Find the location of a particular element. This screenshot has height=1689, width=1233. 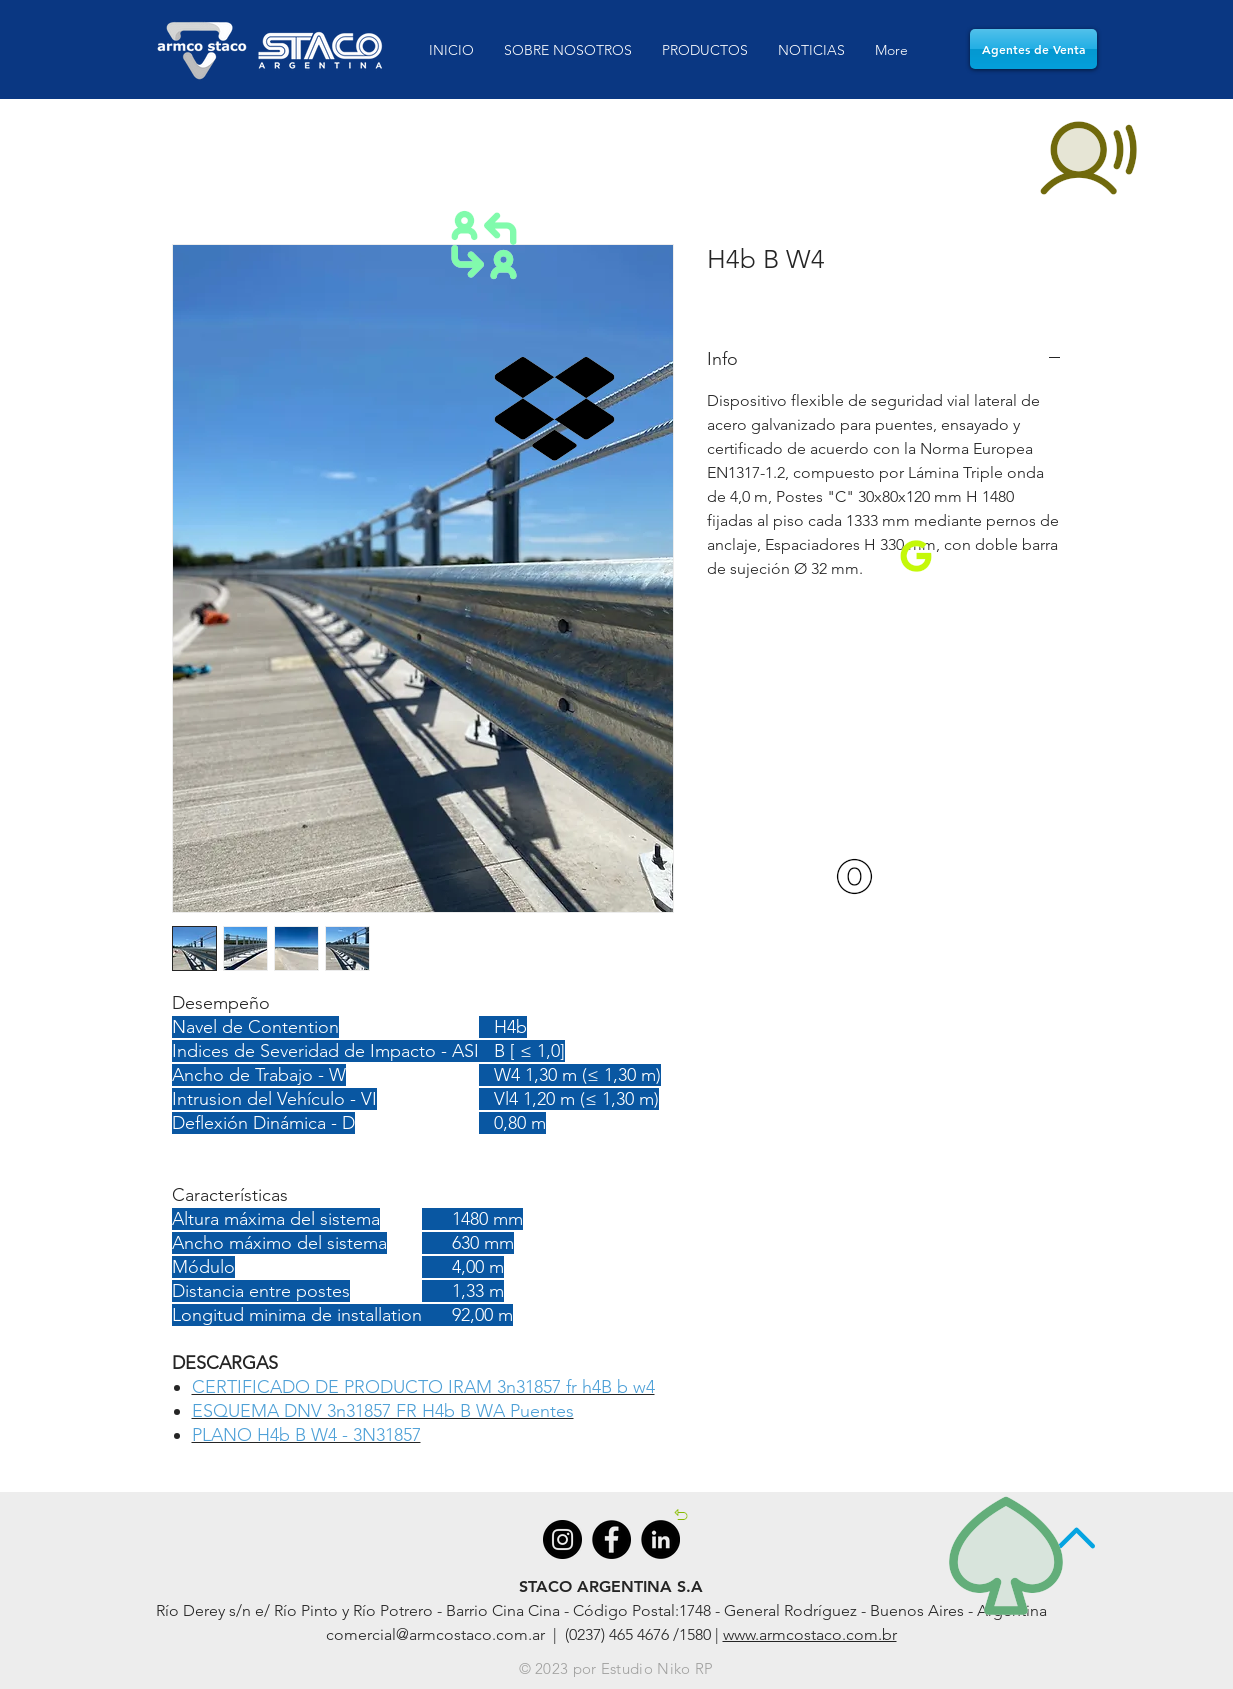

playing cards or card game feature is located at coordinates (1006, 1558).